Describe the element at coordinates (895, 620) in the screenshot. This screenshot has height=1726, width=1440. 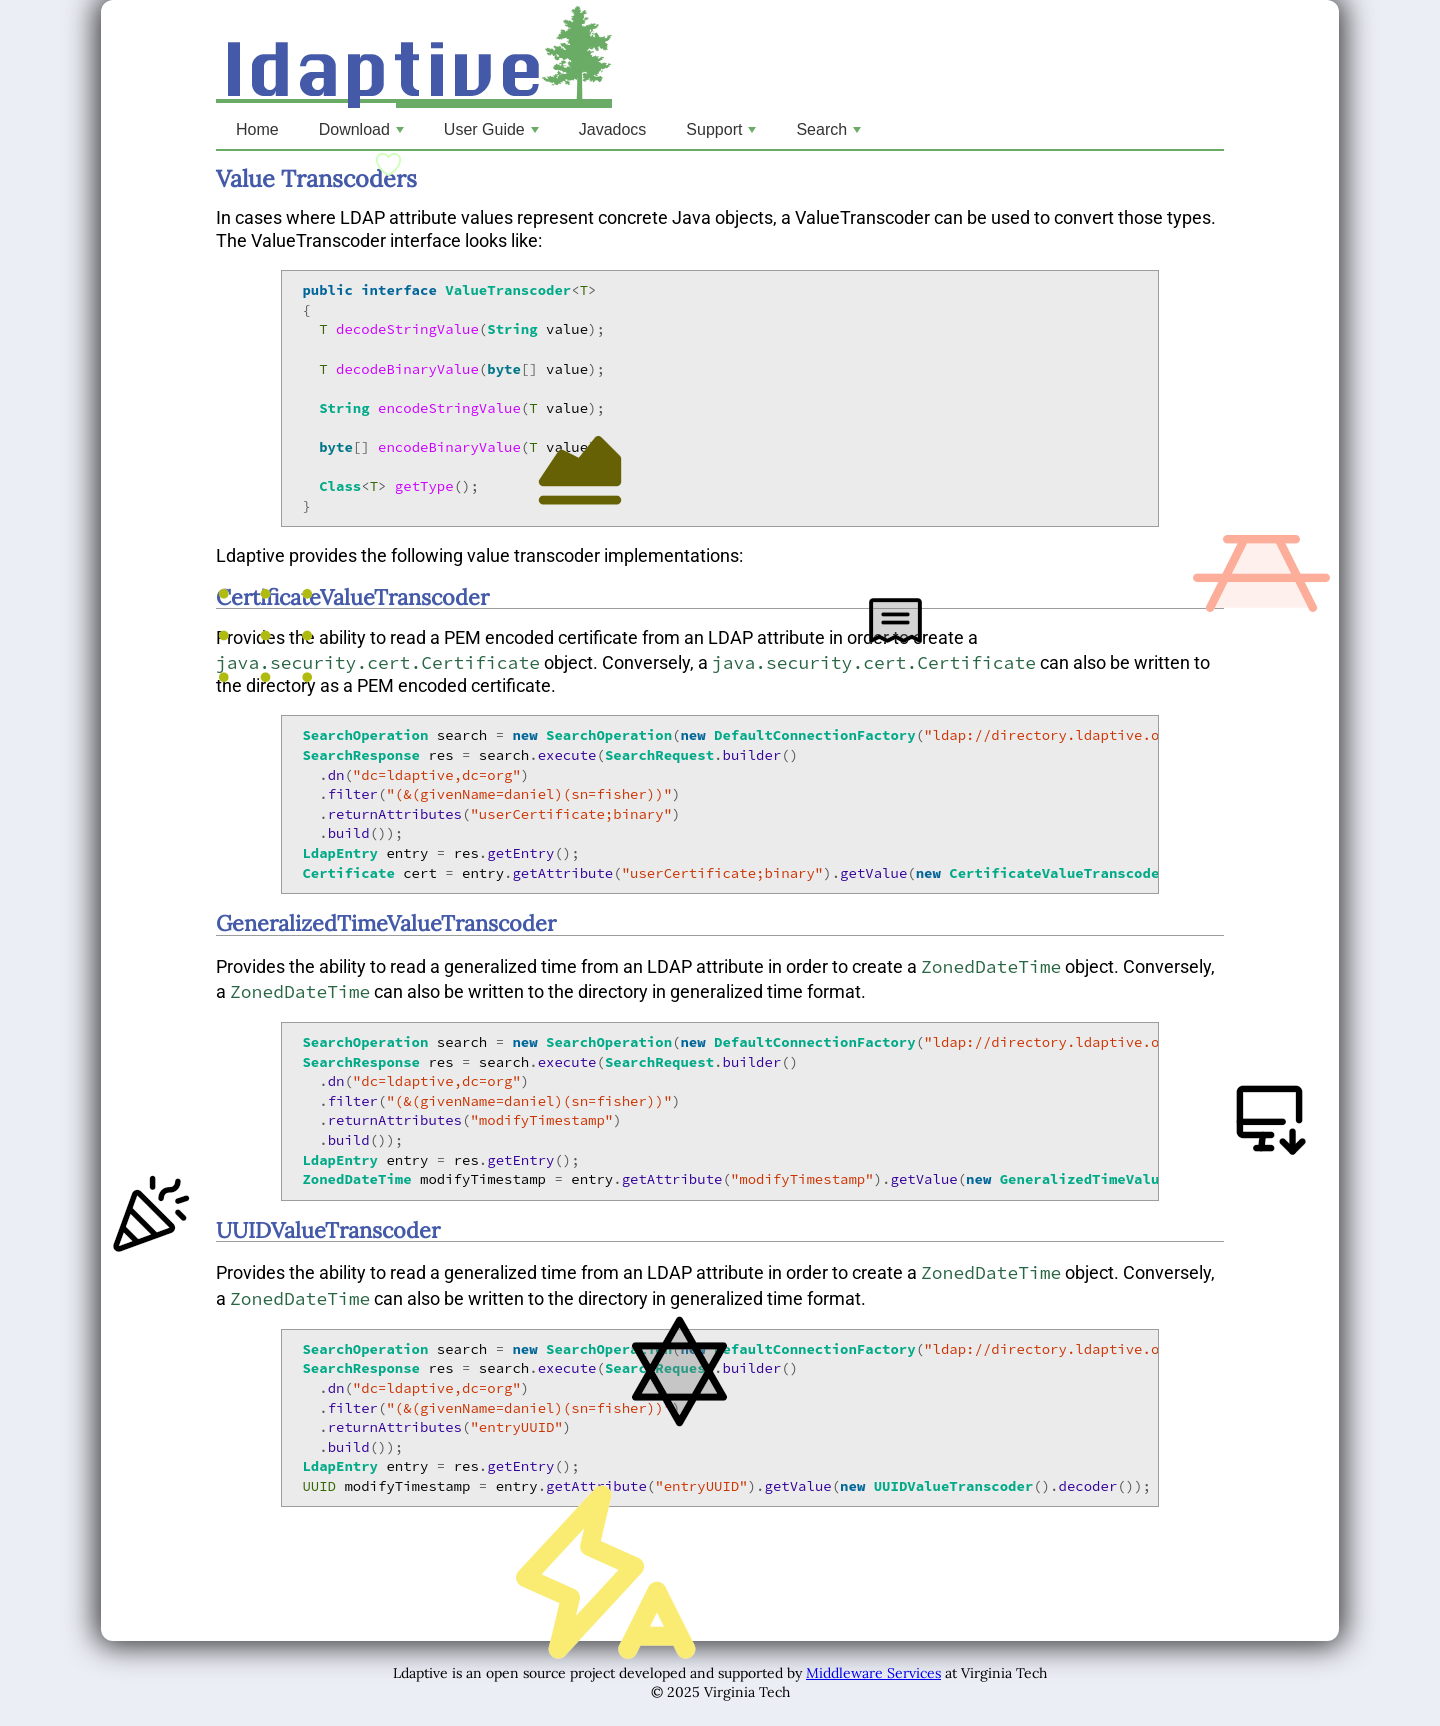
I see `view purchase receipt or transaction details` at that location.